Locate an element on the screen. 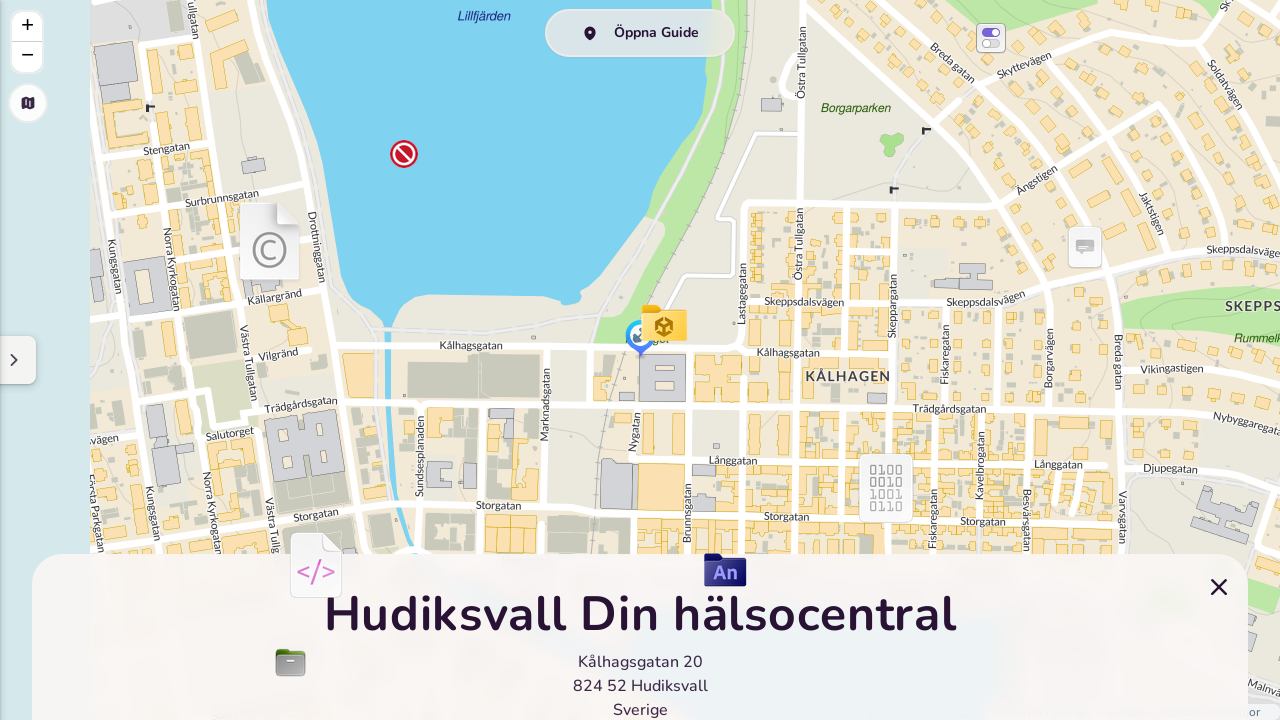  open the file manager application is located at coordinates (290, 662).